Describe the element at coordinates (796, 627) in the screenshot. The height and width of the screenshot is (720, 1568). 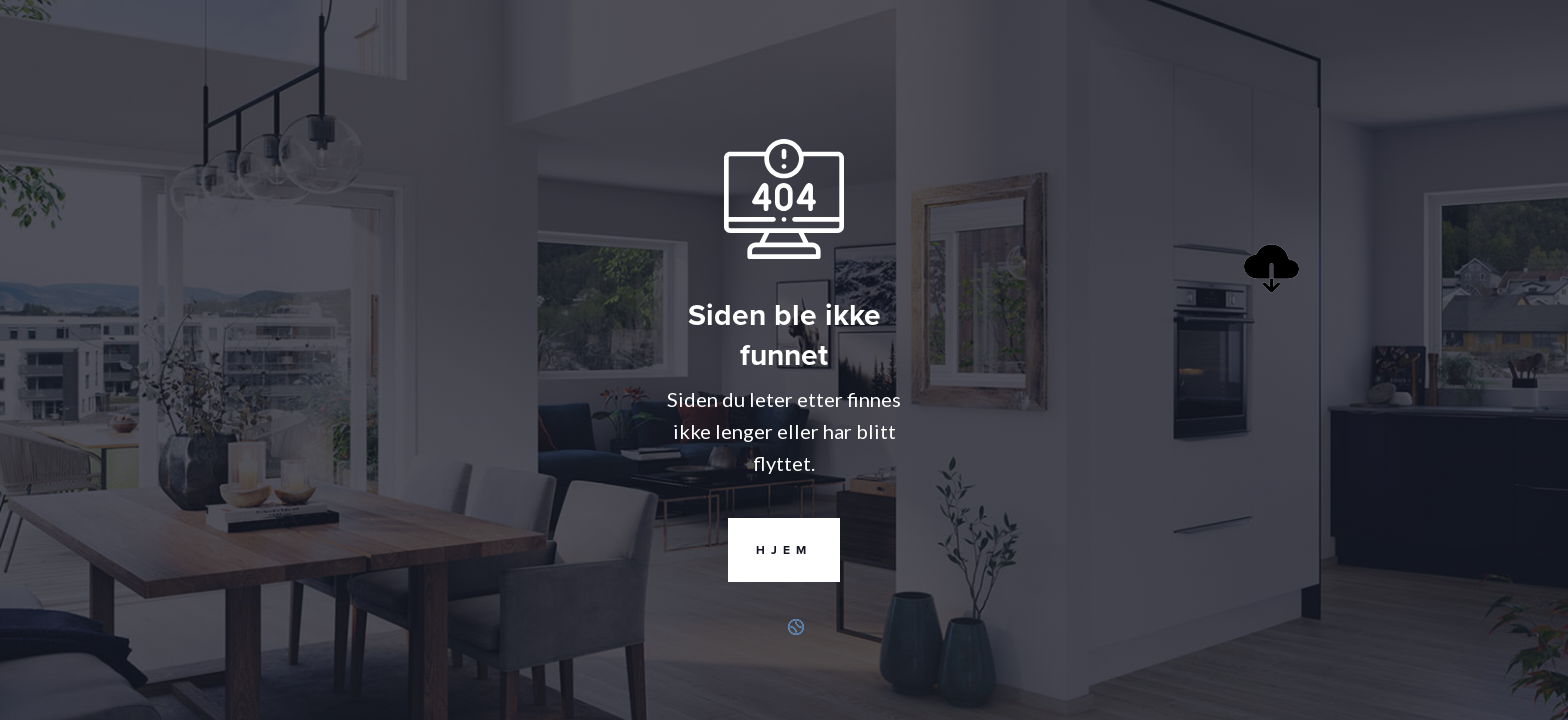
I see `access tennis or racquet sports features` at that location.